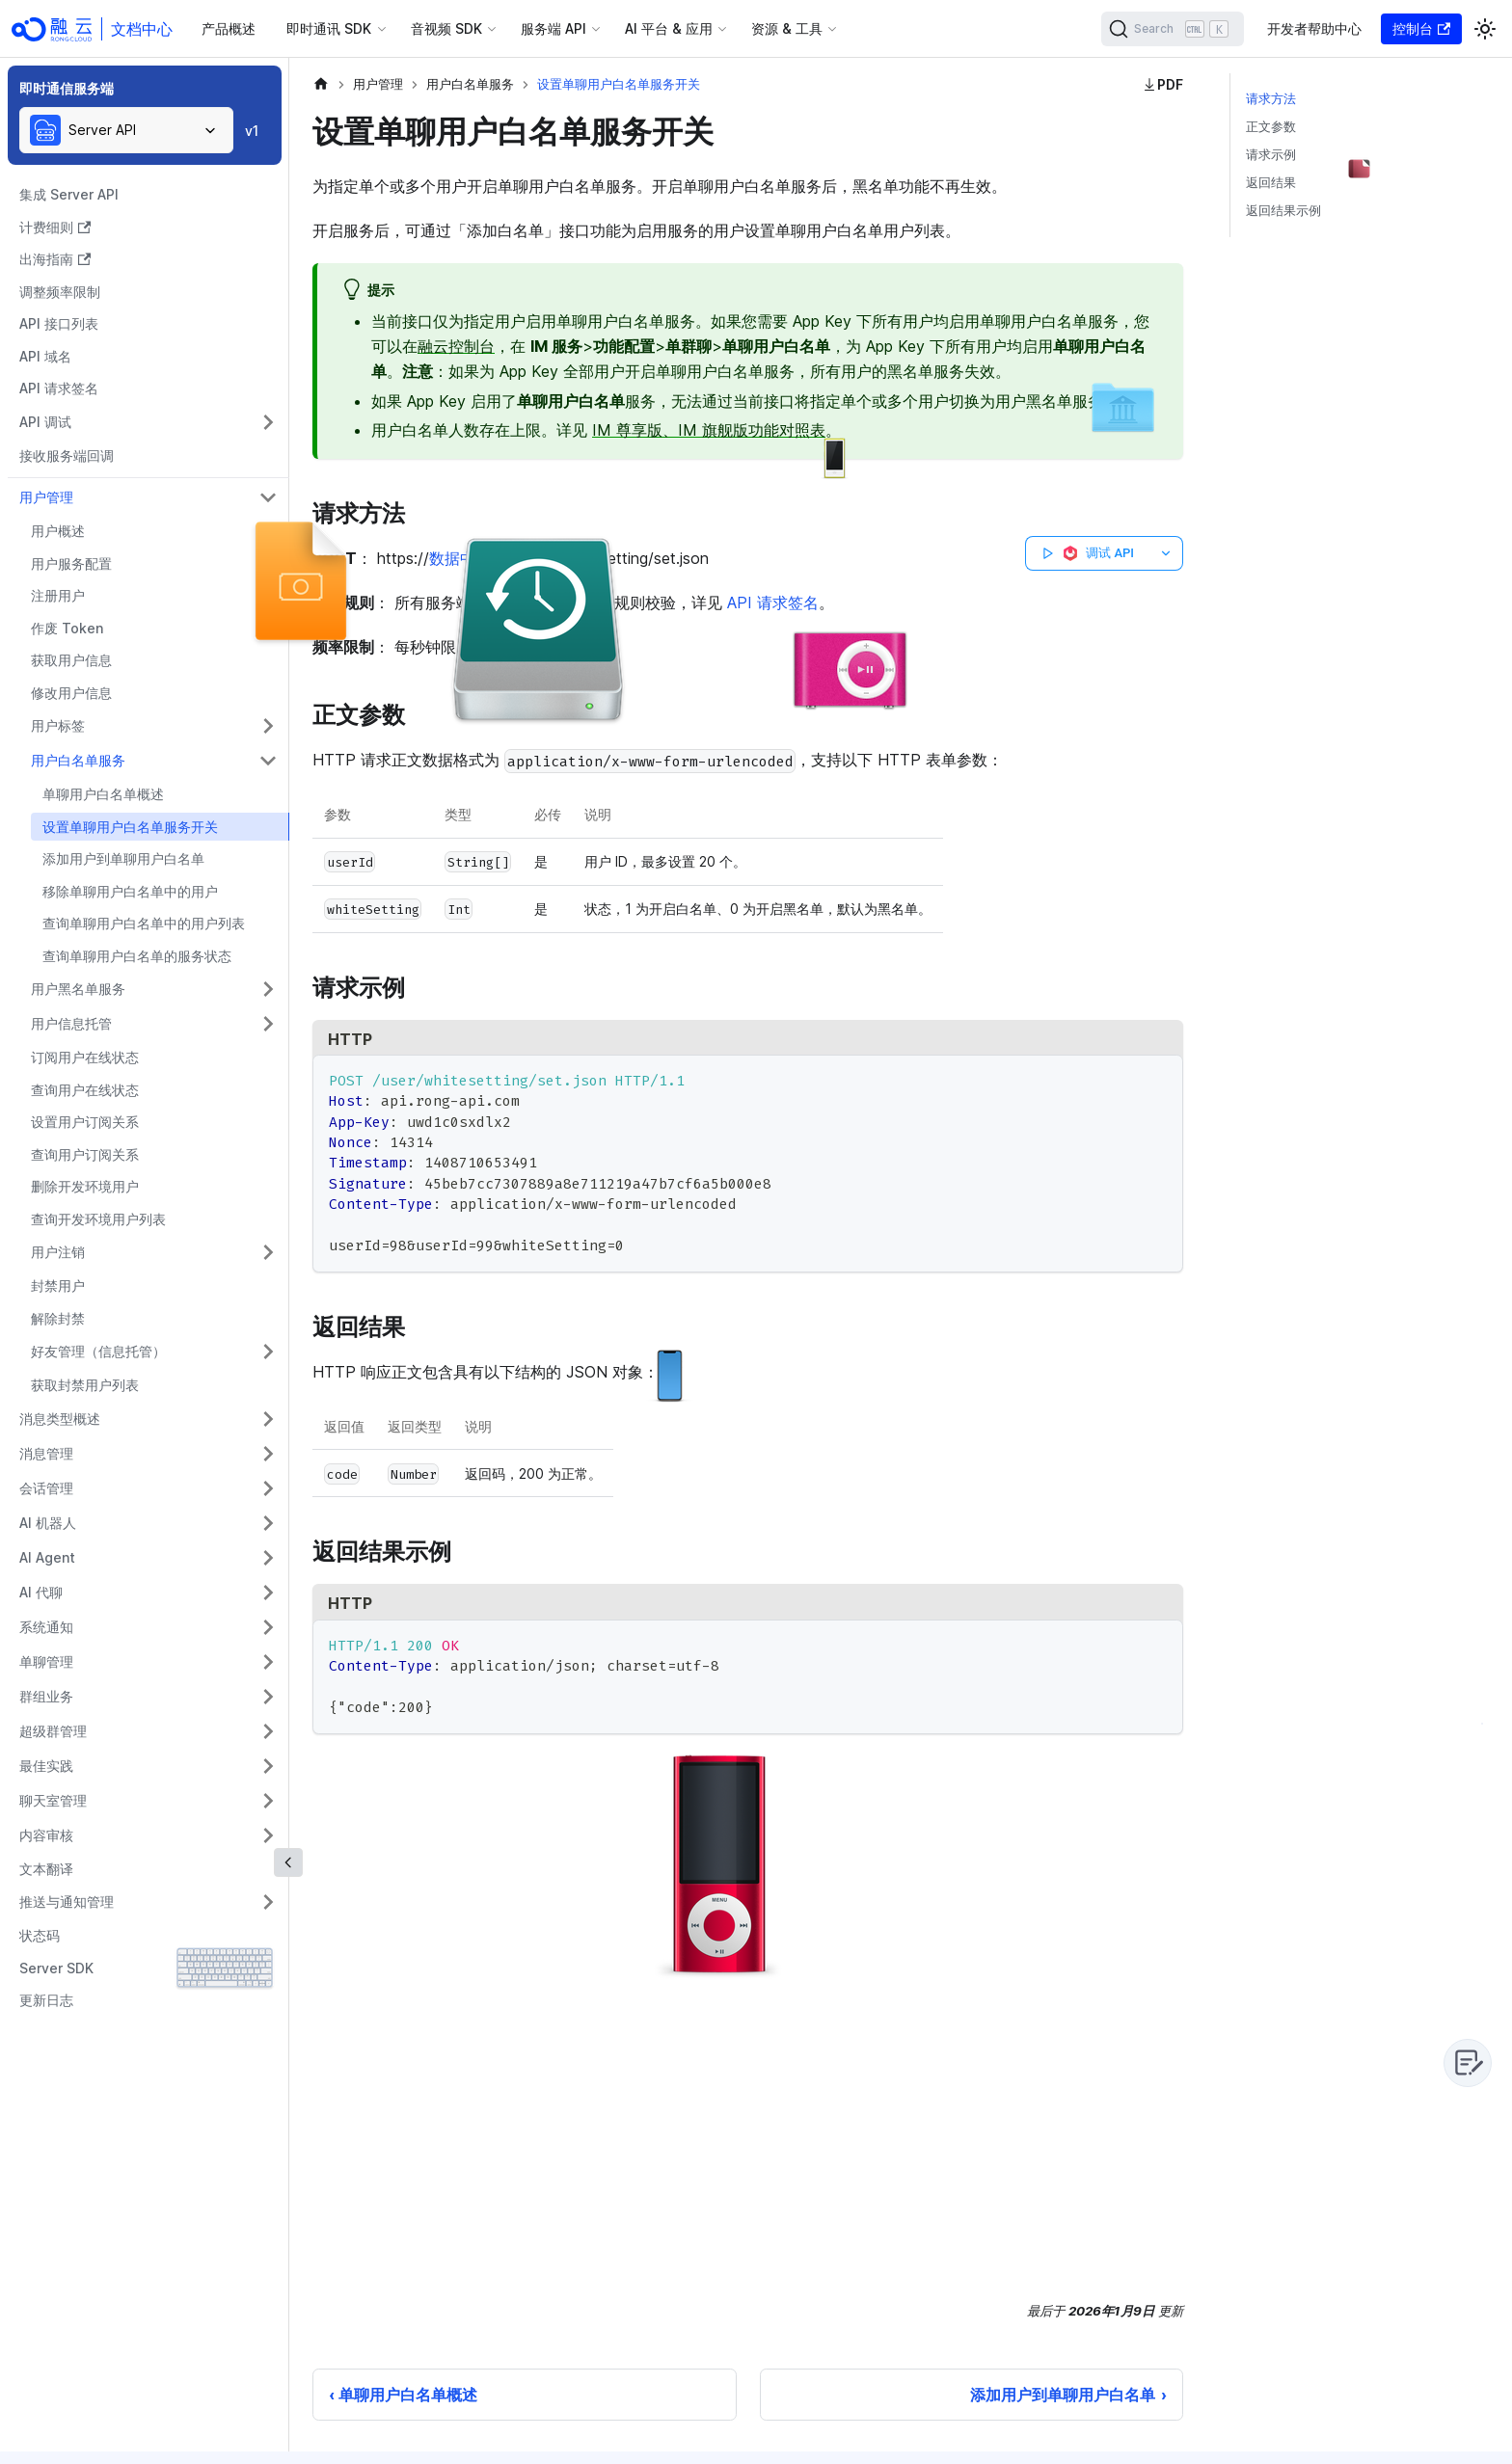 The image size is (1512, 2464). What do you see at coordinates (834, 458) in the screenshot?
I see `indicates a connected iPod nano device` at bounding box center [834, 458].